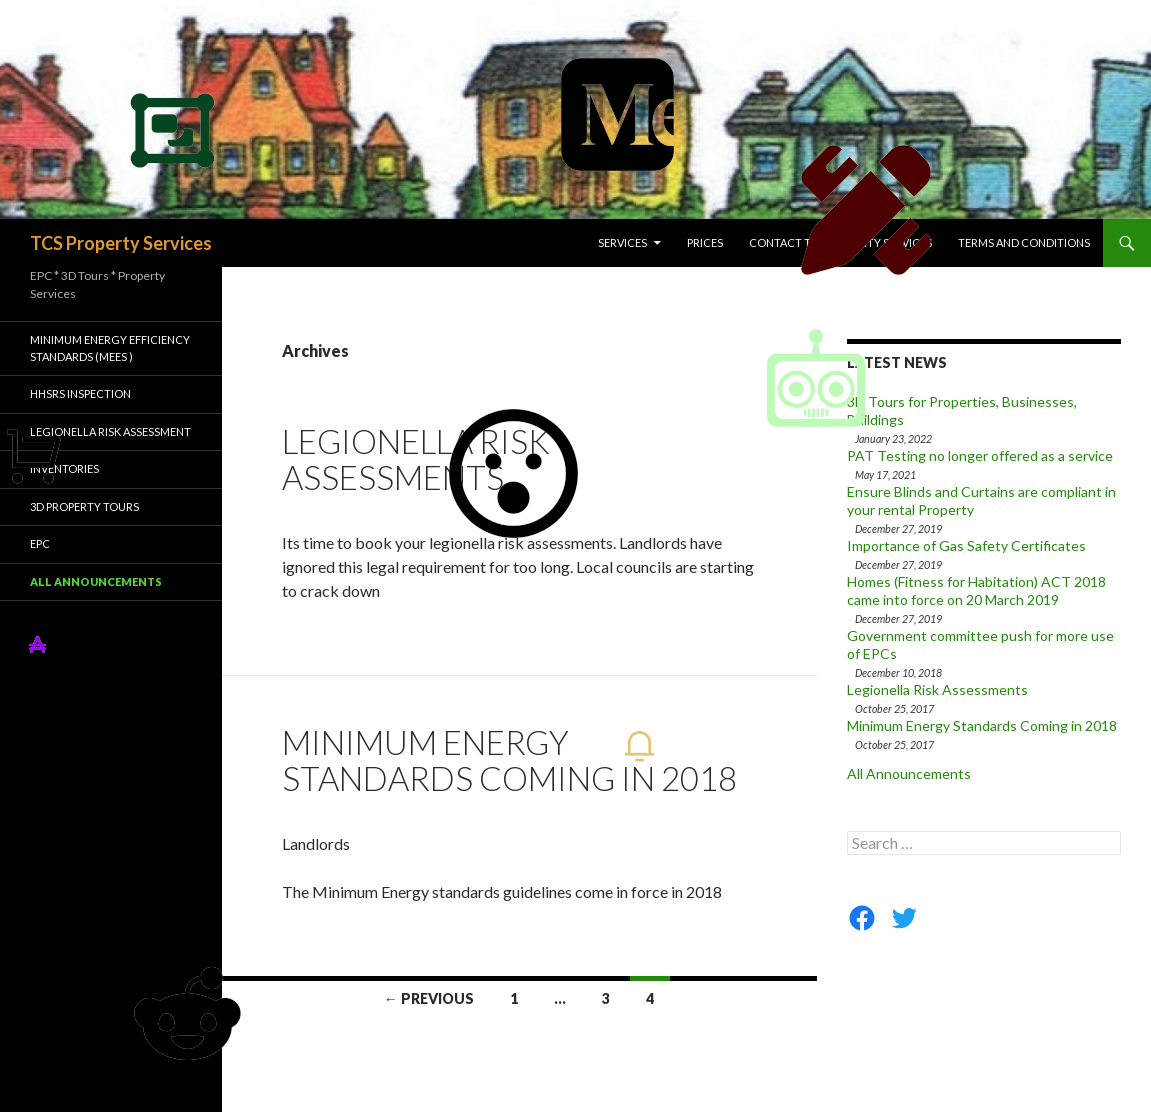  Describe the element at coordinates (617, 114) in the screenshot. I see `open Medium app or website` at that location.